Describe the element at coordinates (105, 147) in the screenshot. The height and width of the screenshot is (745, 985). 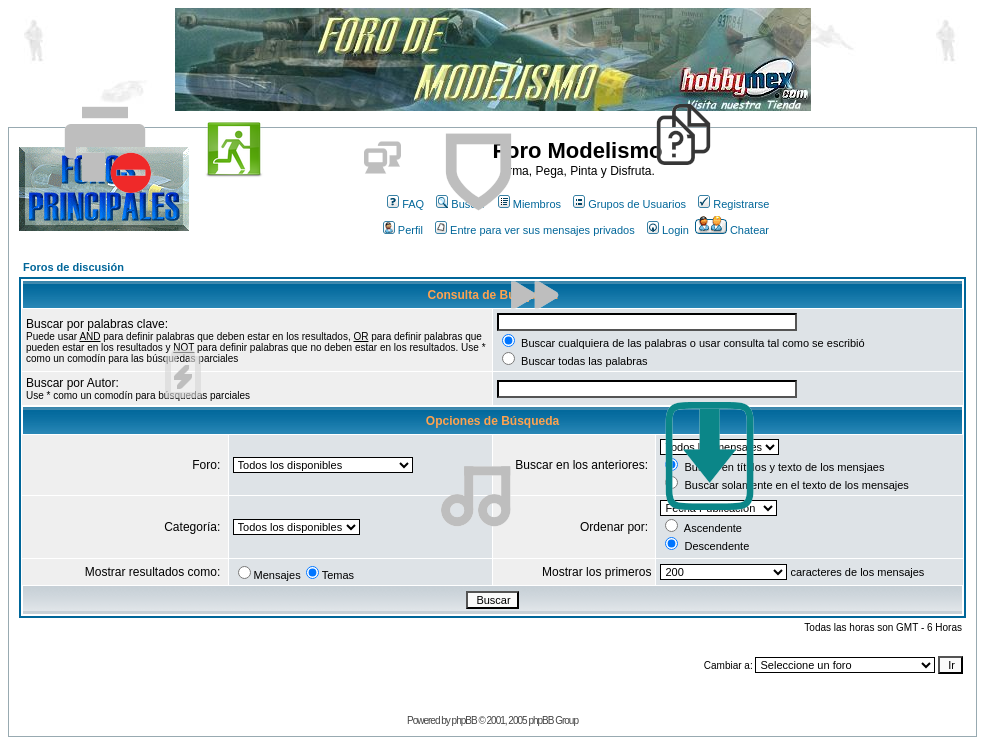
I see `indicates a printer error or malfunction` at that location.